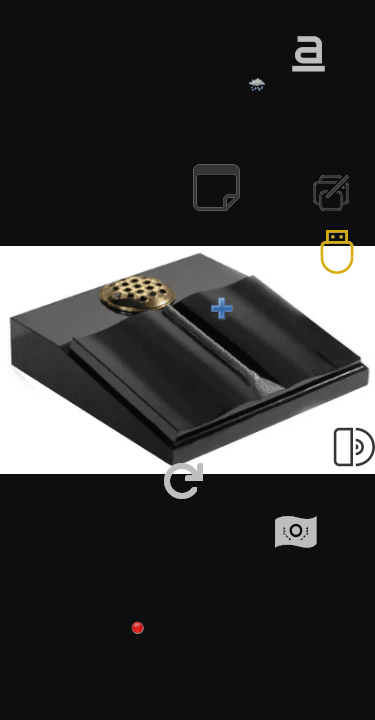  What do you see at coordinates (297, 532) in the screenshot?
I see `configure language and region settings` at bounding box center [297, 532].